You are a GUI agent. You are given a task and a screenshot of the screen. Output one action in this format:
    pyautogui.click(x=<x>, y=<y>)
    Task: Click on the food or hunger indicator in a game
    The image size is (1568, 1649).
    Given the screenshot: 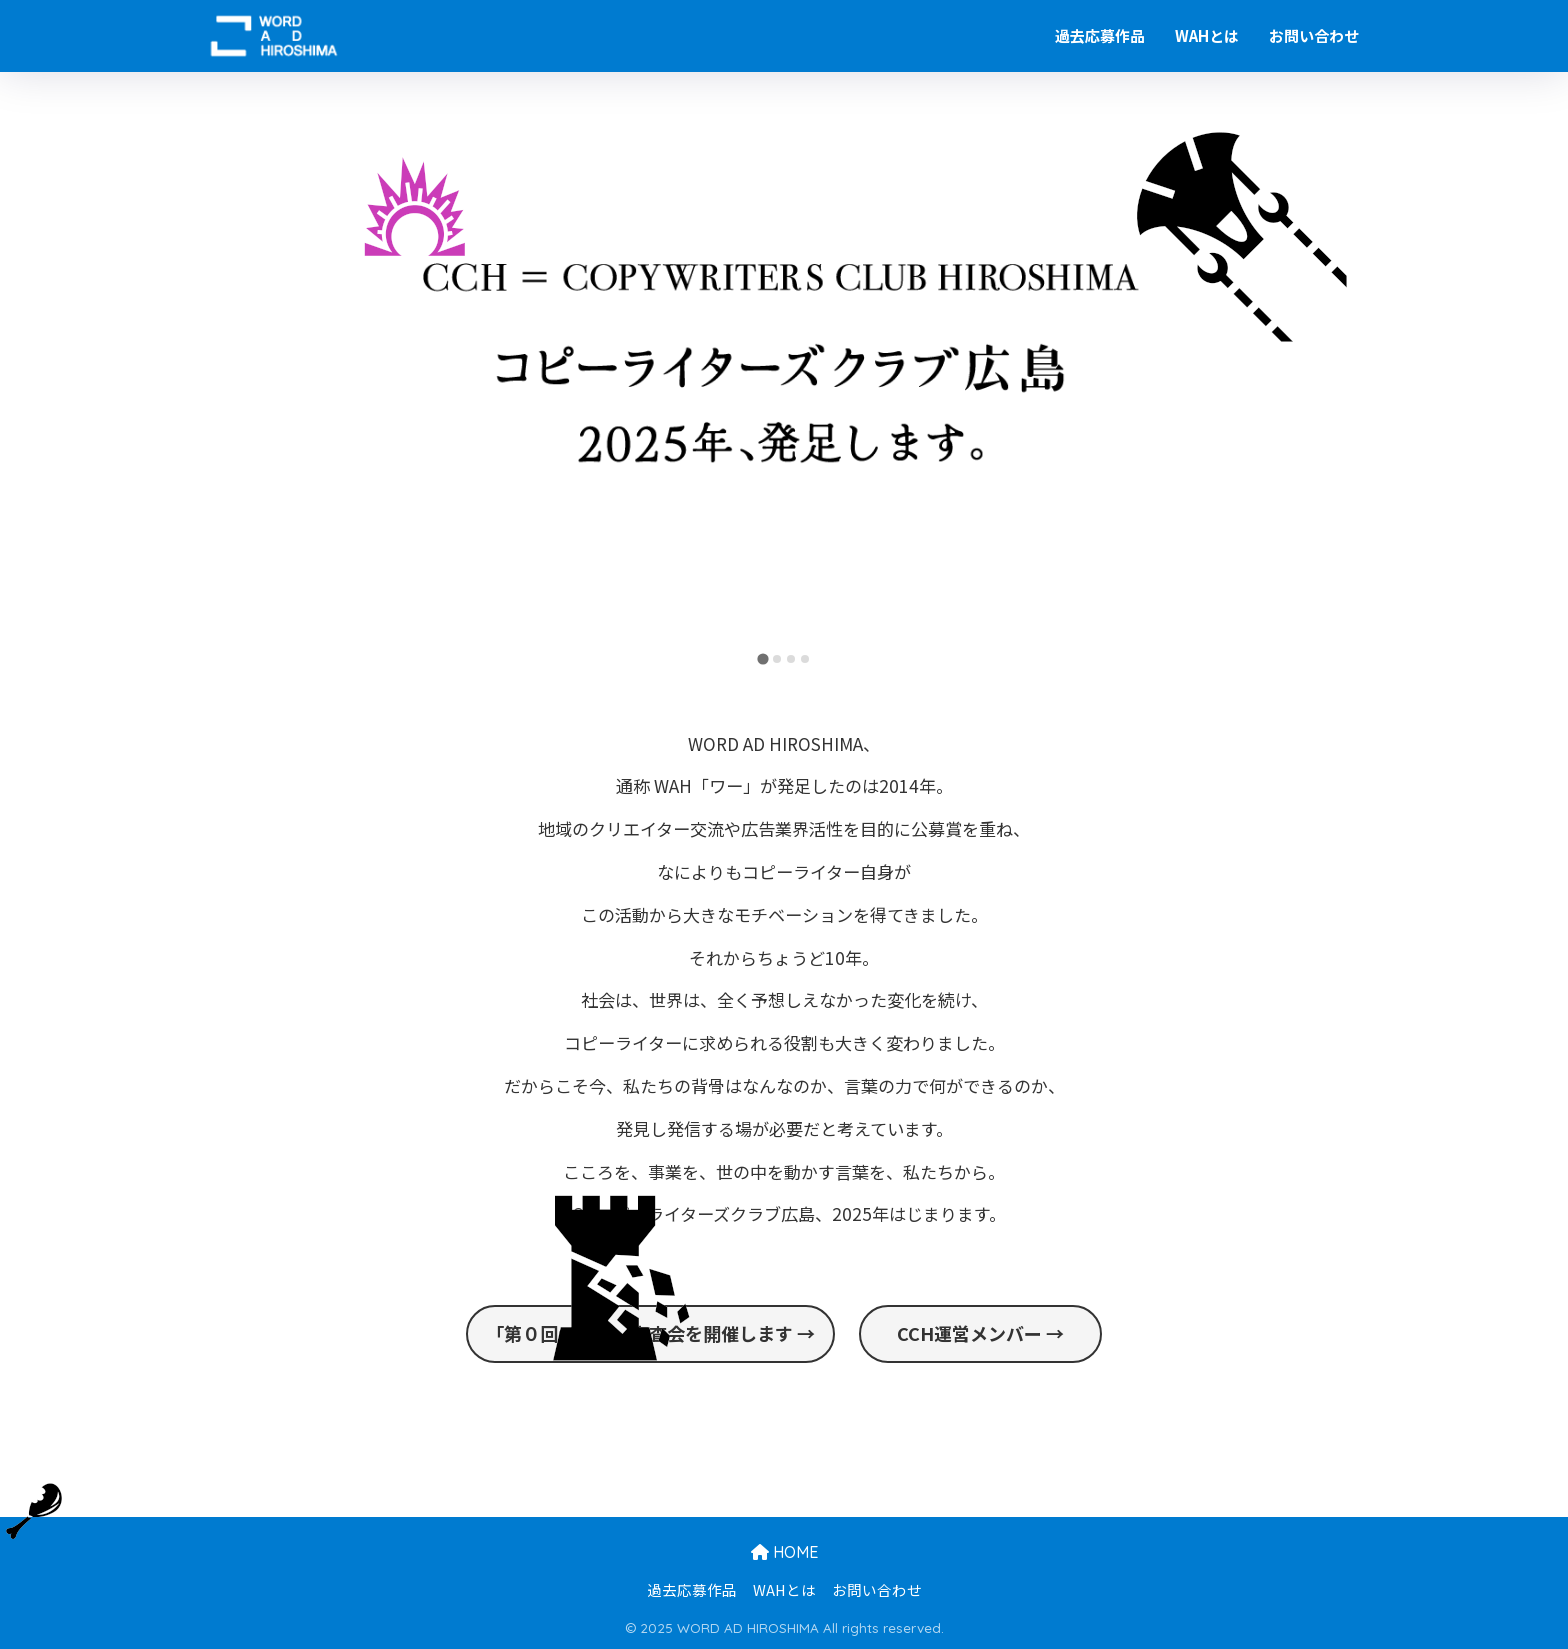 What is the action you would take?
    pyautogui.click(x=34, y=1511)
    